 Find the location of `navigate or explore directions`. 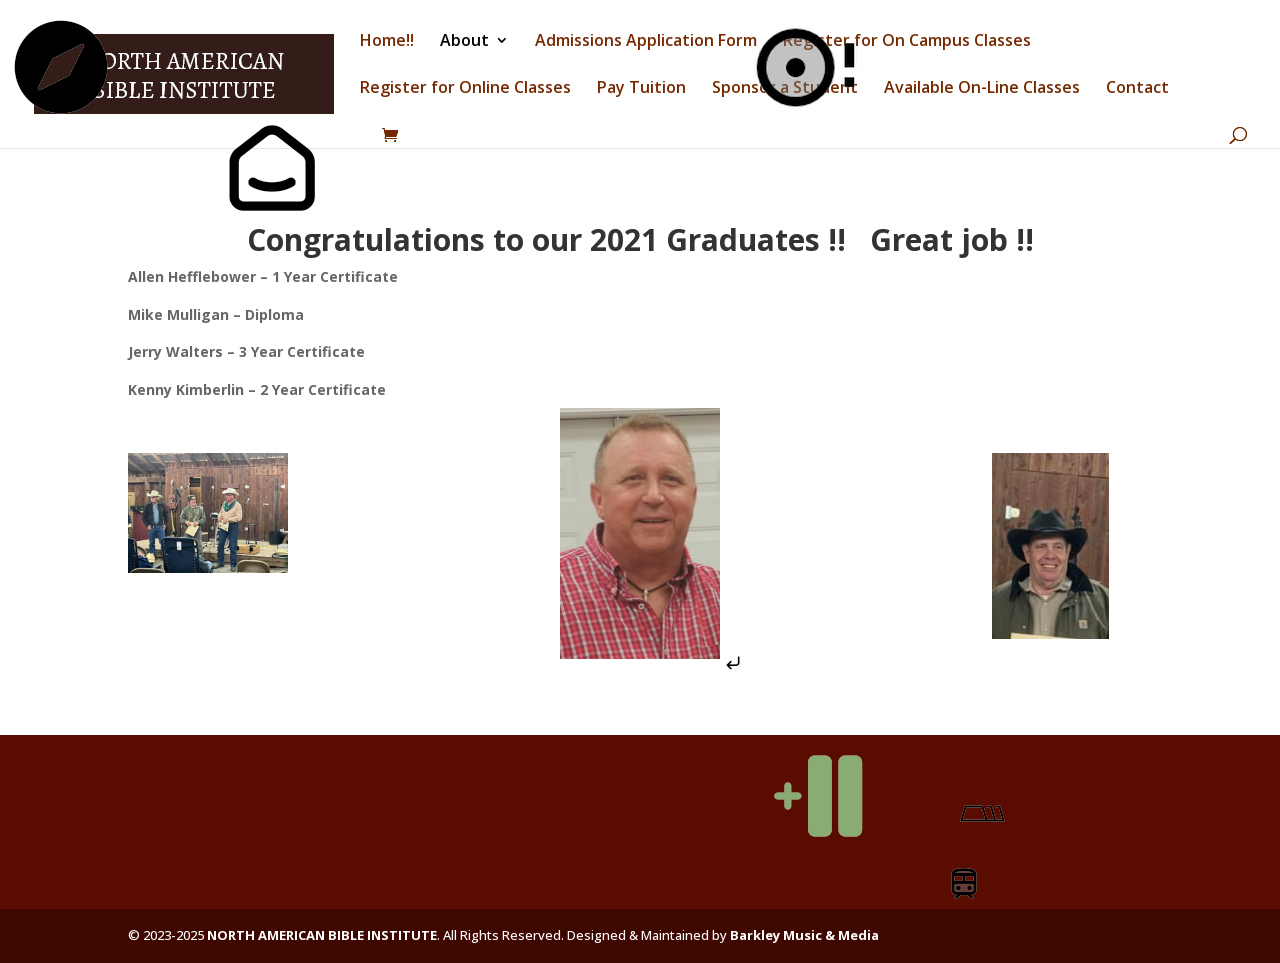

navigate or explore directions is located at coordinates (61, 67).